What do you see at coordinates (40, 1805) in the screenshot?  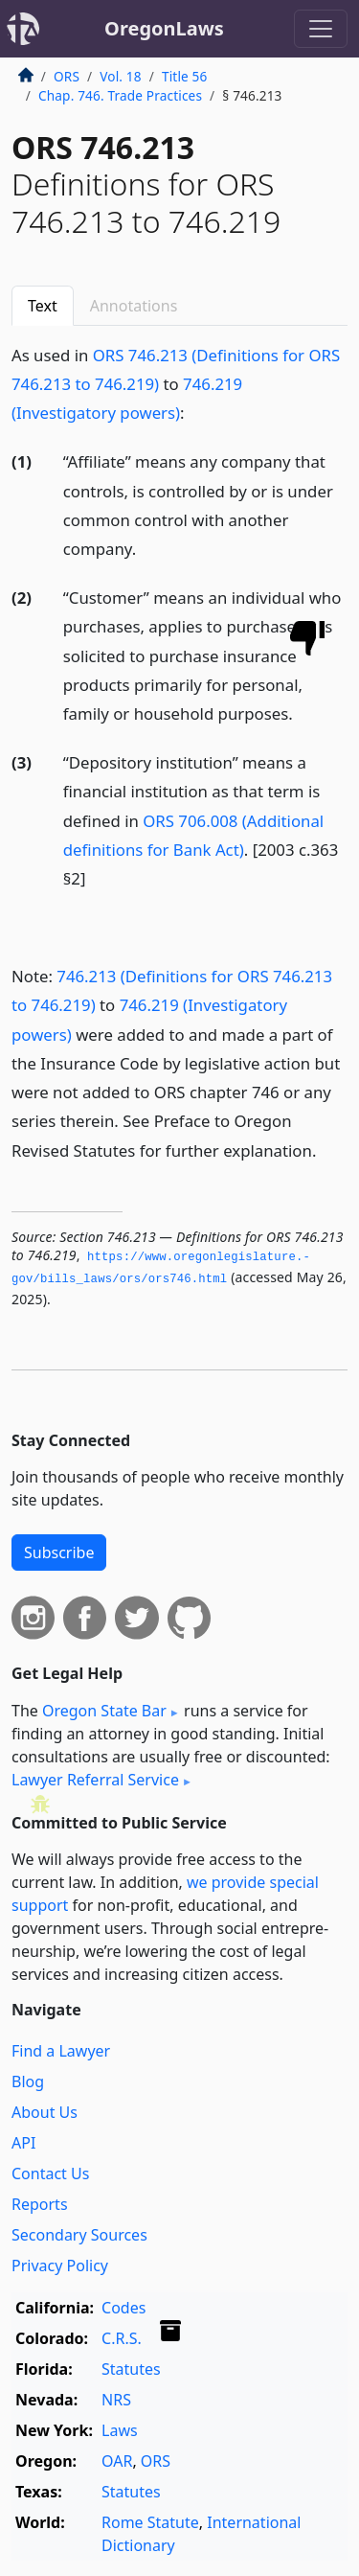 I see `report a bug or issue` at bounding box center [40, 1805].